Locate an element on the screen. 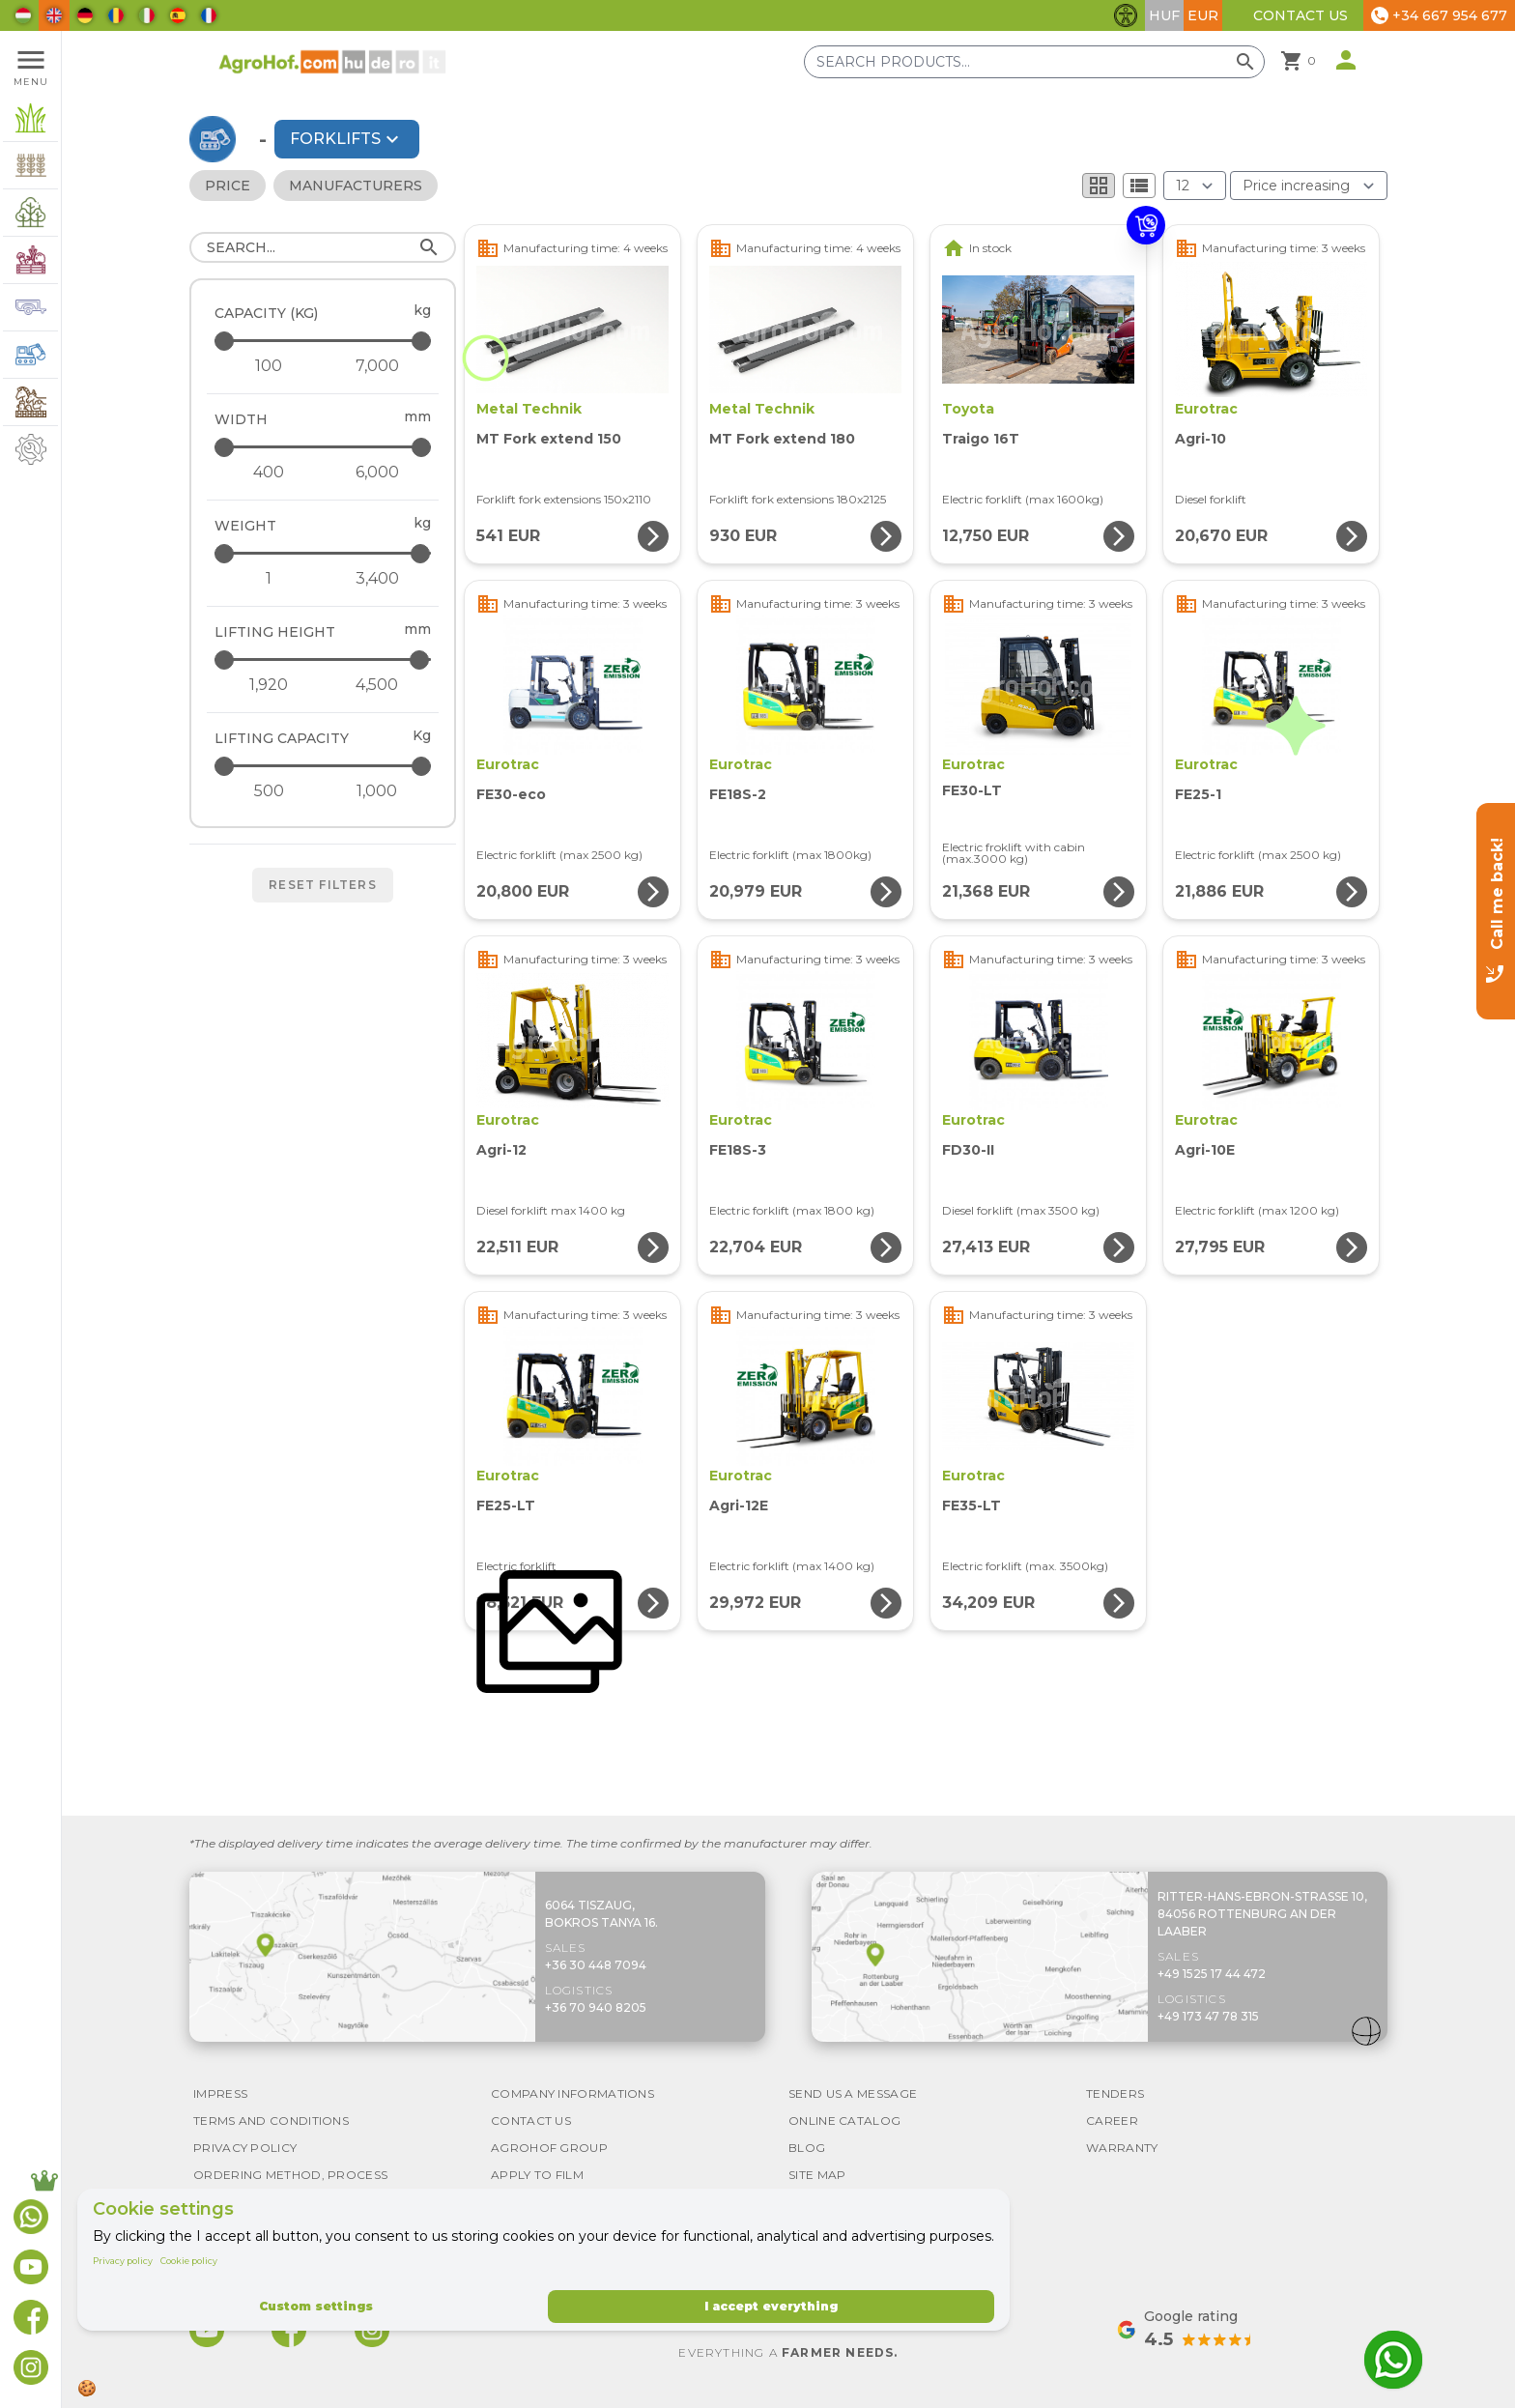  indicates AI-generated or enhanced content is located at coordinates (1296, 726).